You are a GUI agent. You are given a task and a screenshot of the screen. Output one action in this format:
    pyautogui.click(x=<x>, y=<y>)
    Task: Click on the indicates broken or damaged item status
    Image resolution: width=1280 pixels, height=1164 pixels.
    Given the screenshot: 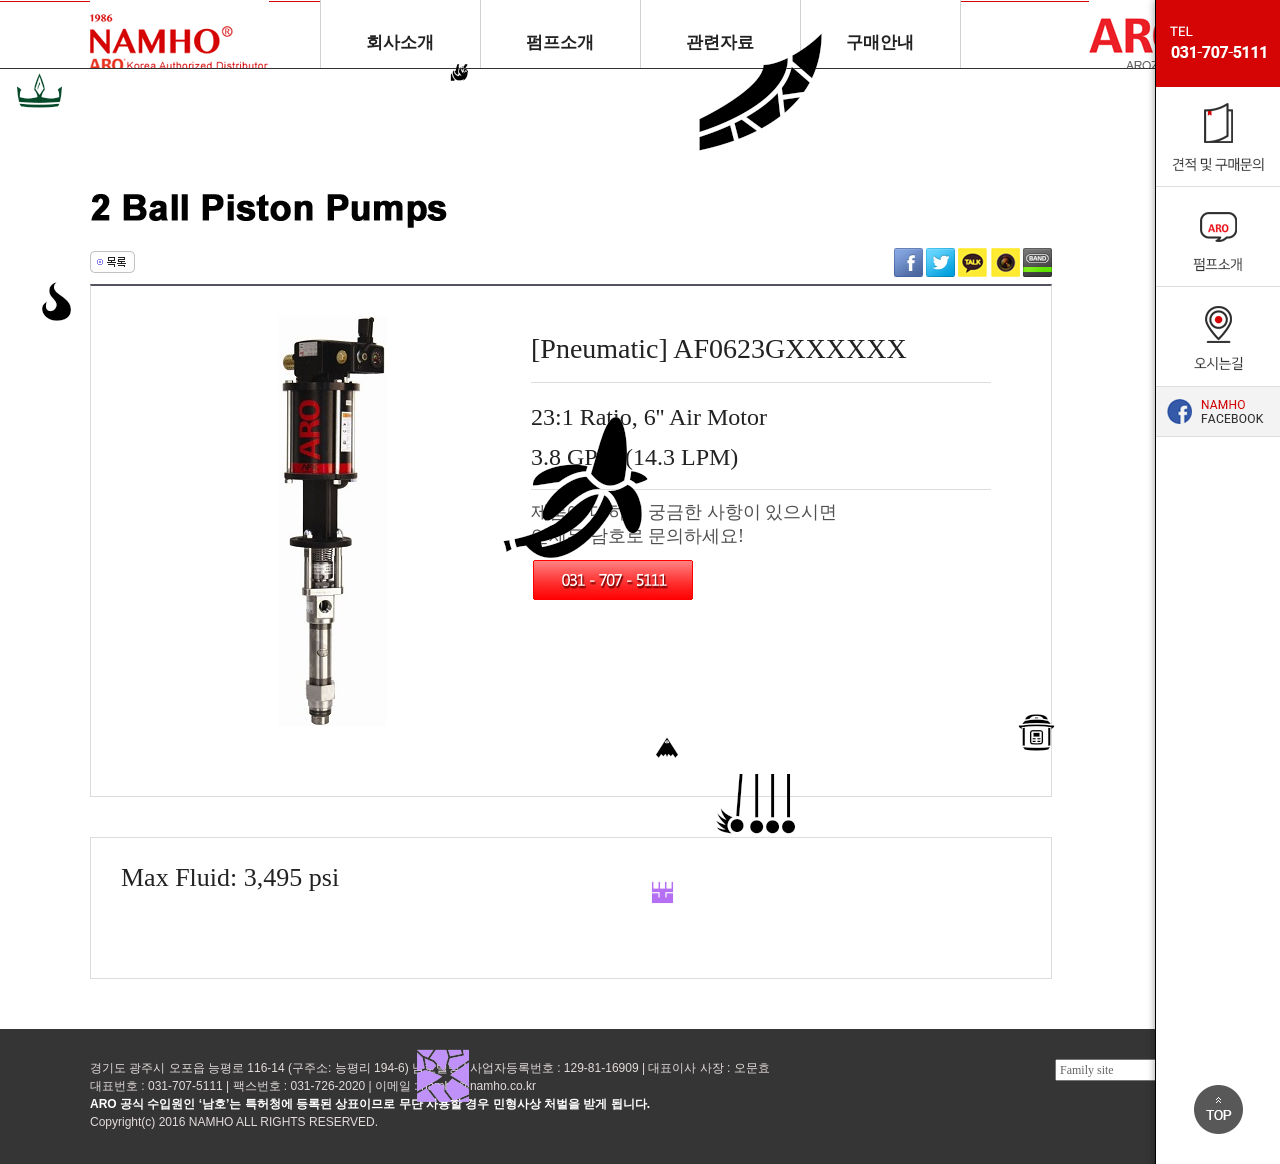 What is the action you would take?
    pyautogui.click(x=443, y=1076)
    